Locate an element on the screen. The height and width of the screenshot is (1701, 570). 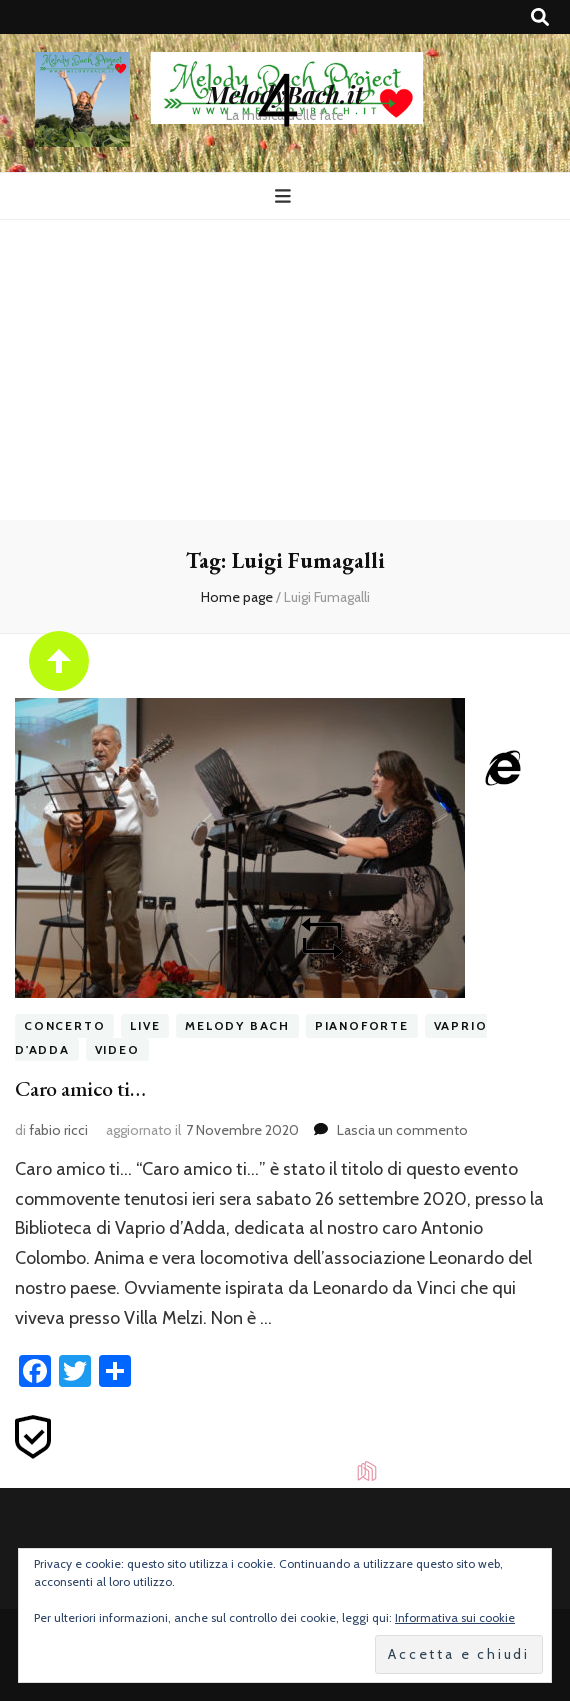
enable repeat or loop playback is located at coordinates (322, 938).